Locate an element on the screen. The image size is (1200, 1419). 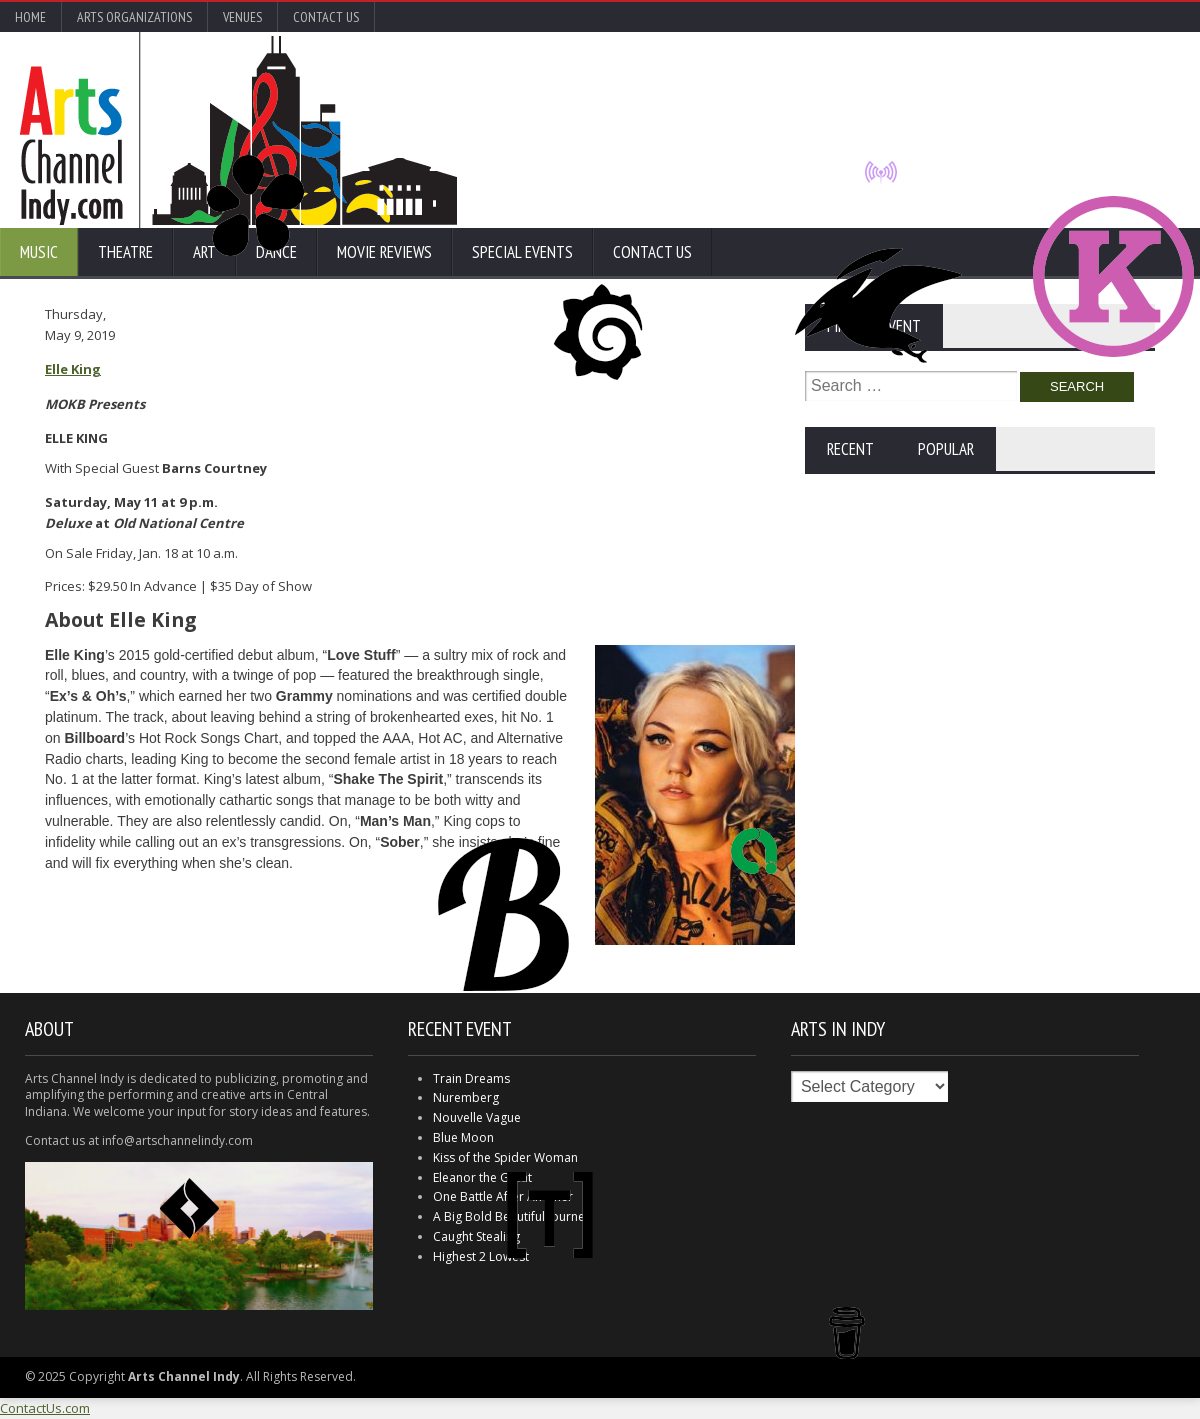
known publishing platform logo is located at coordinates (1113, 276).